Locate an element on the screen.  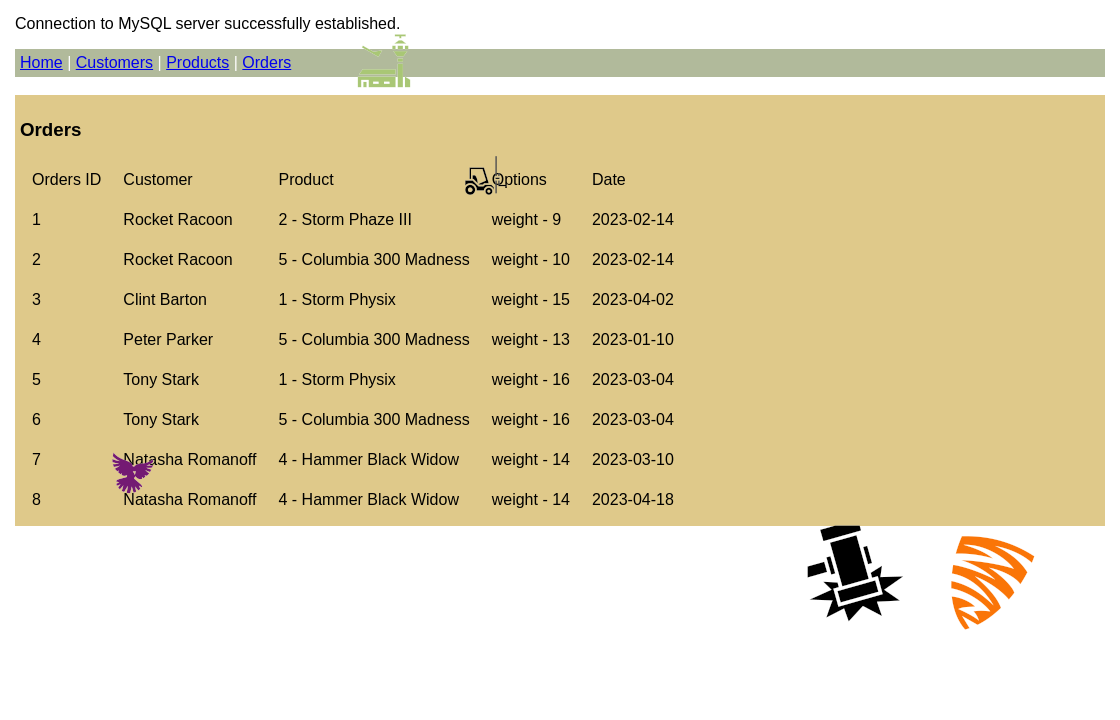
indicates a legal or court-related feature is located at coordinates (855, 573).